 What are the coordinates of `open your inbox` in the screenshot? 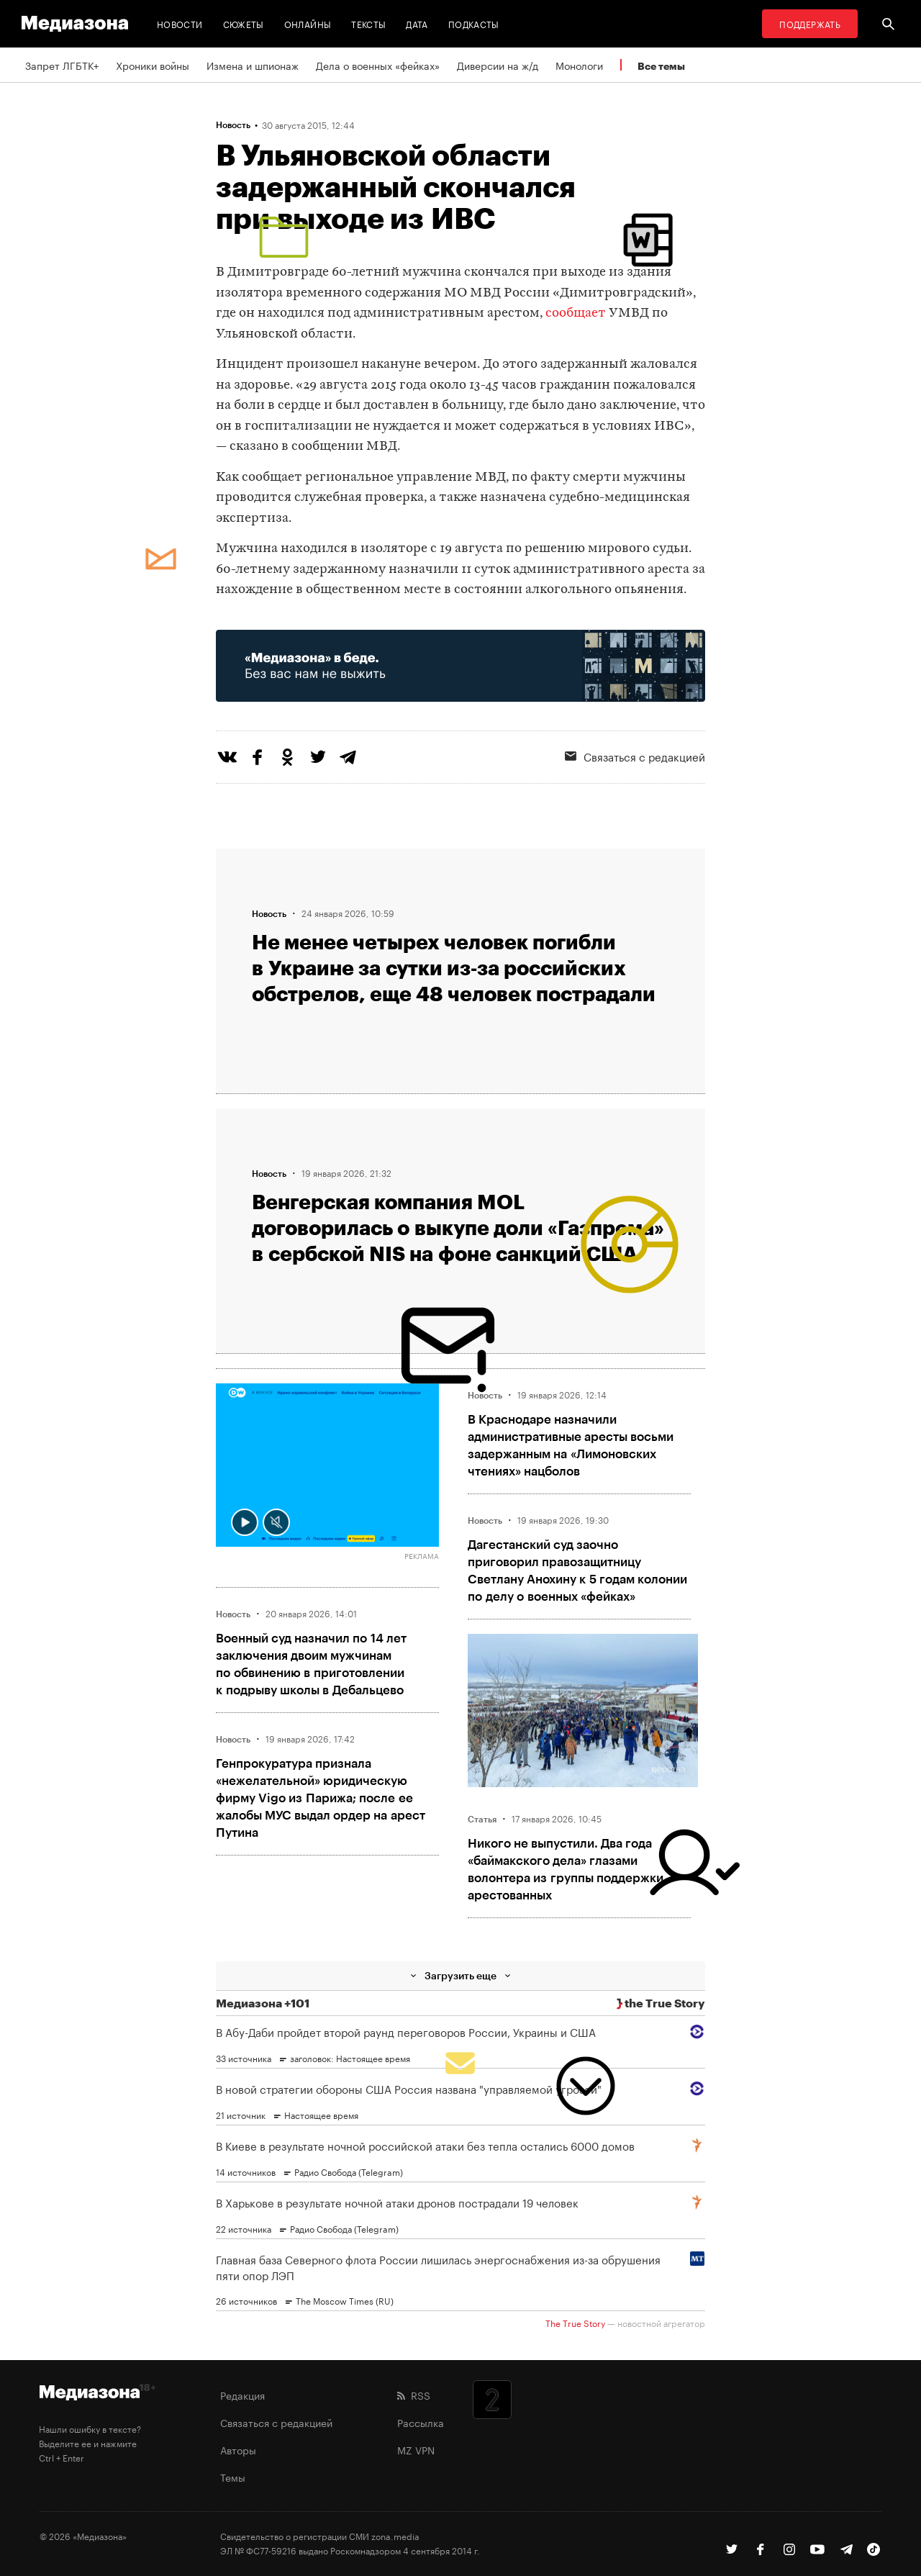 It's located at (460, 2063).